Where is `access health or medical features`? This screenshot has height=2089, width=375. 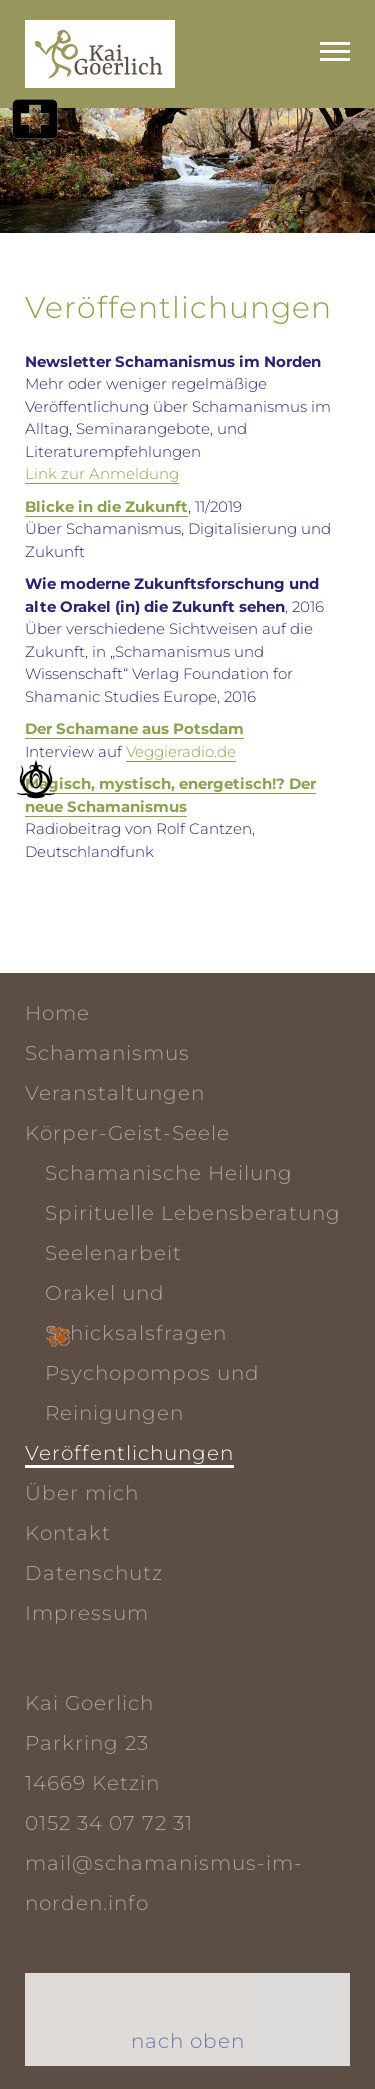 access health or medical features is located at coordinates (35, 119).